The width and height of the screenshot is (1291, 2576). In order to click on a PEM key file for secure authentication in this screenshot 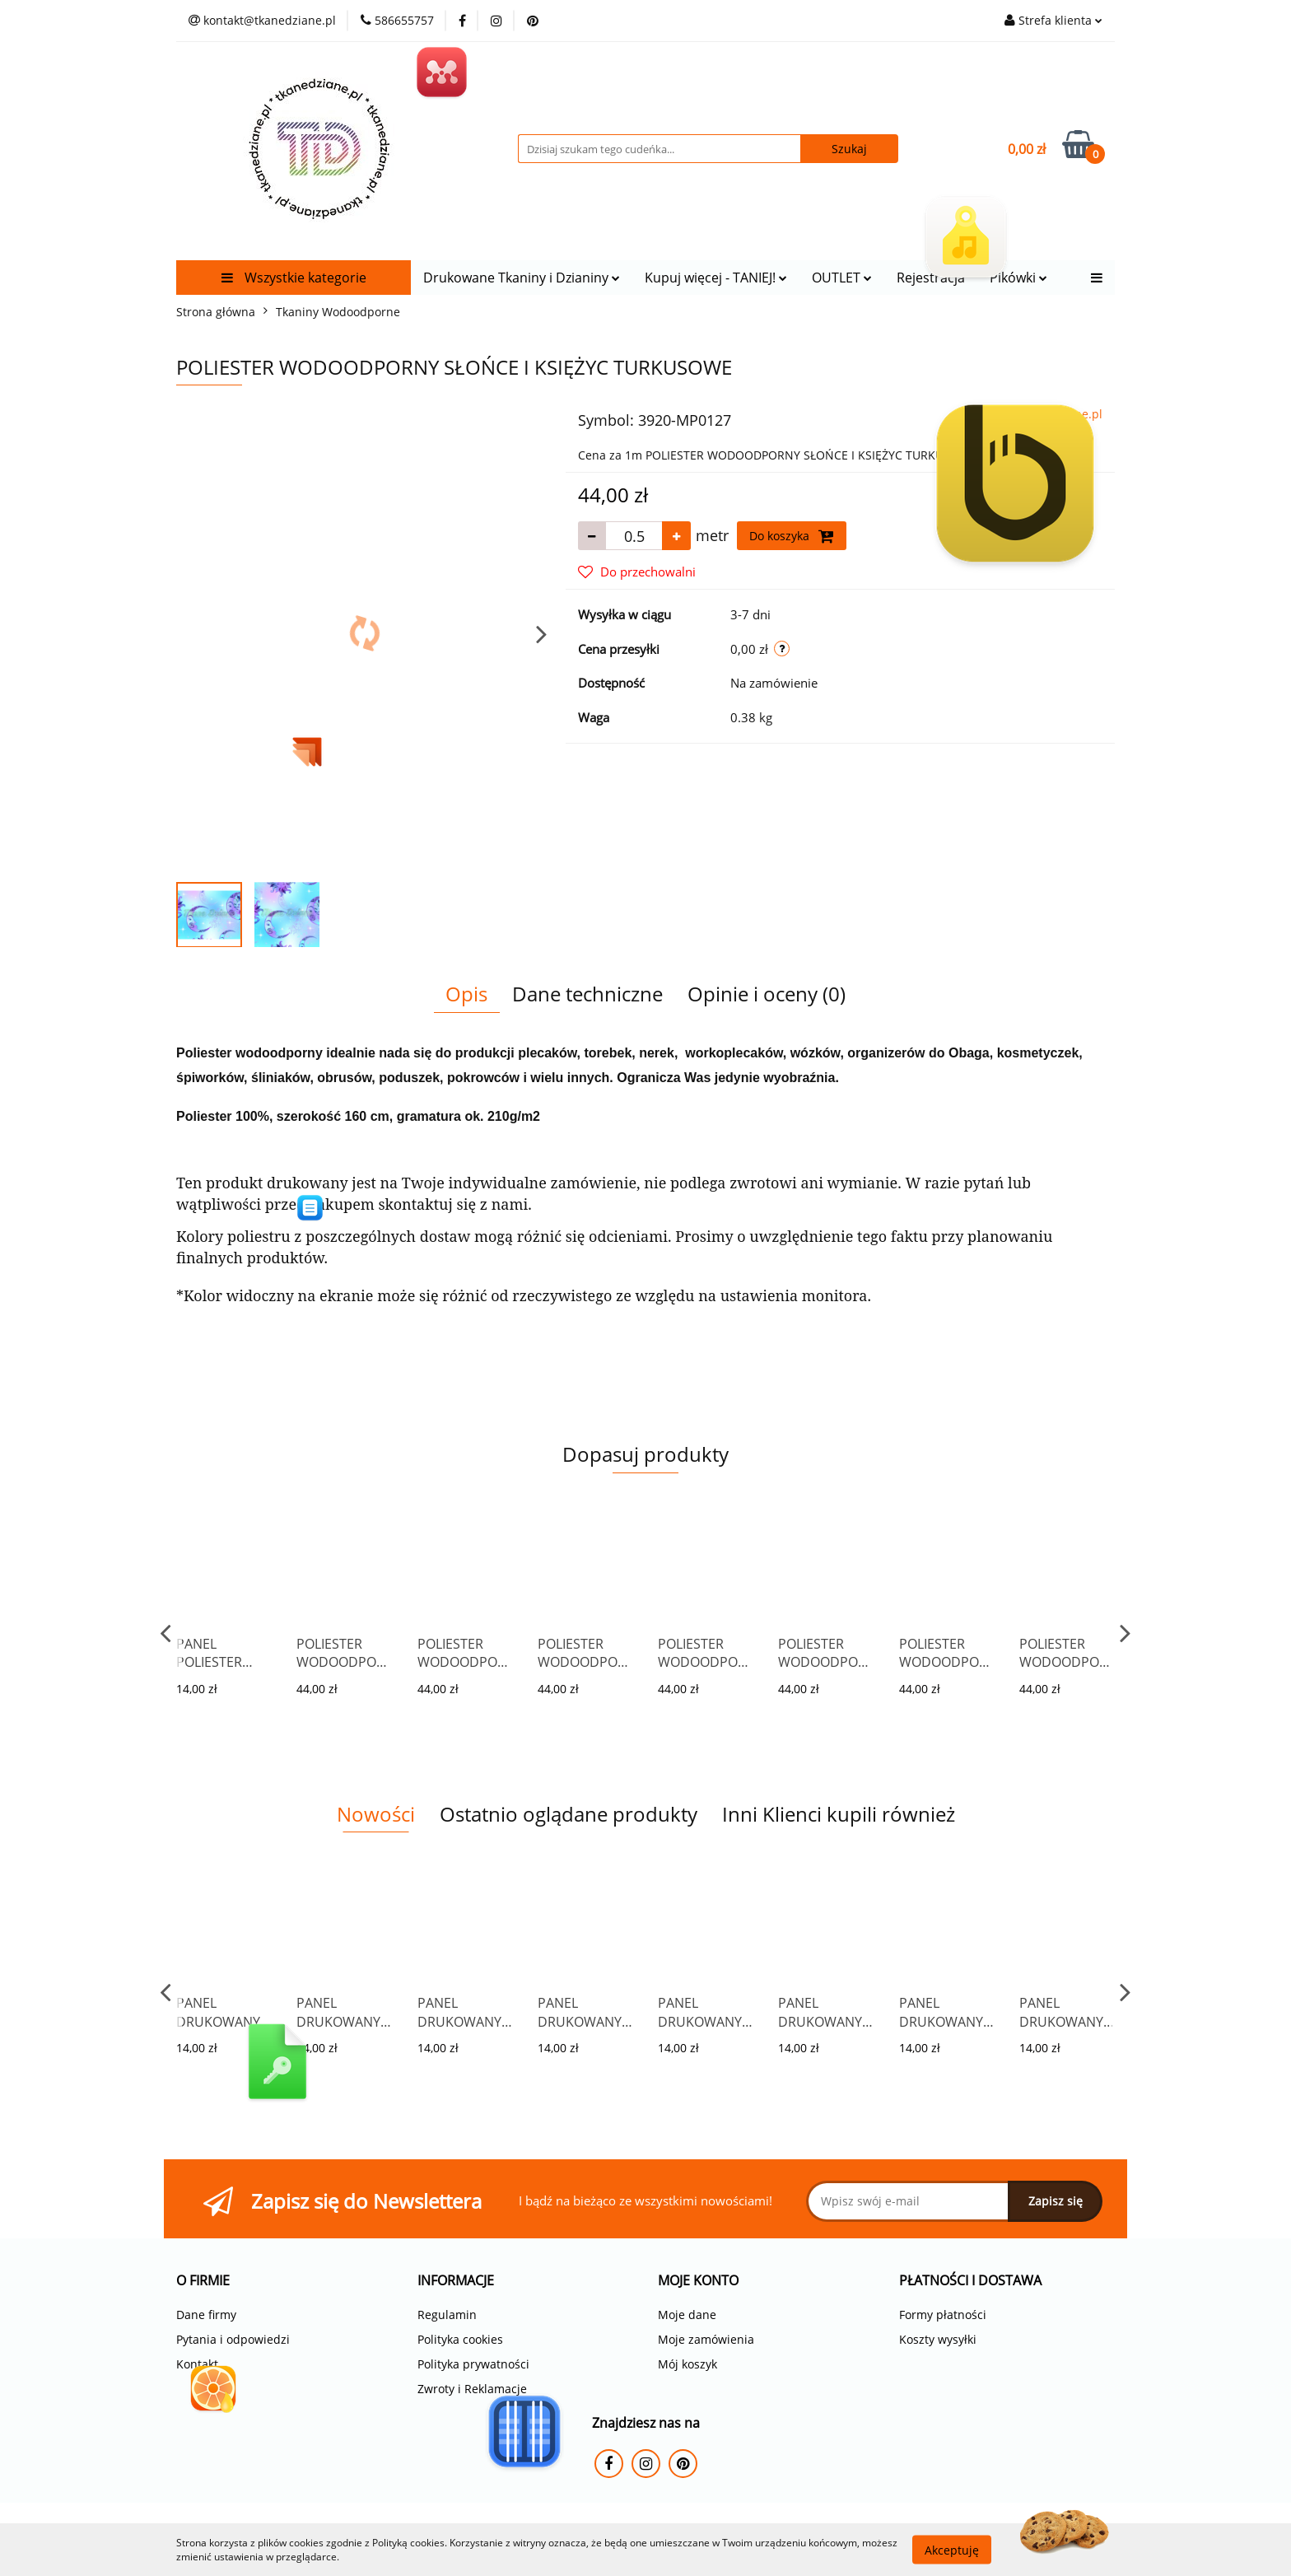, I will do `click(277, 2063)`.